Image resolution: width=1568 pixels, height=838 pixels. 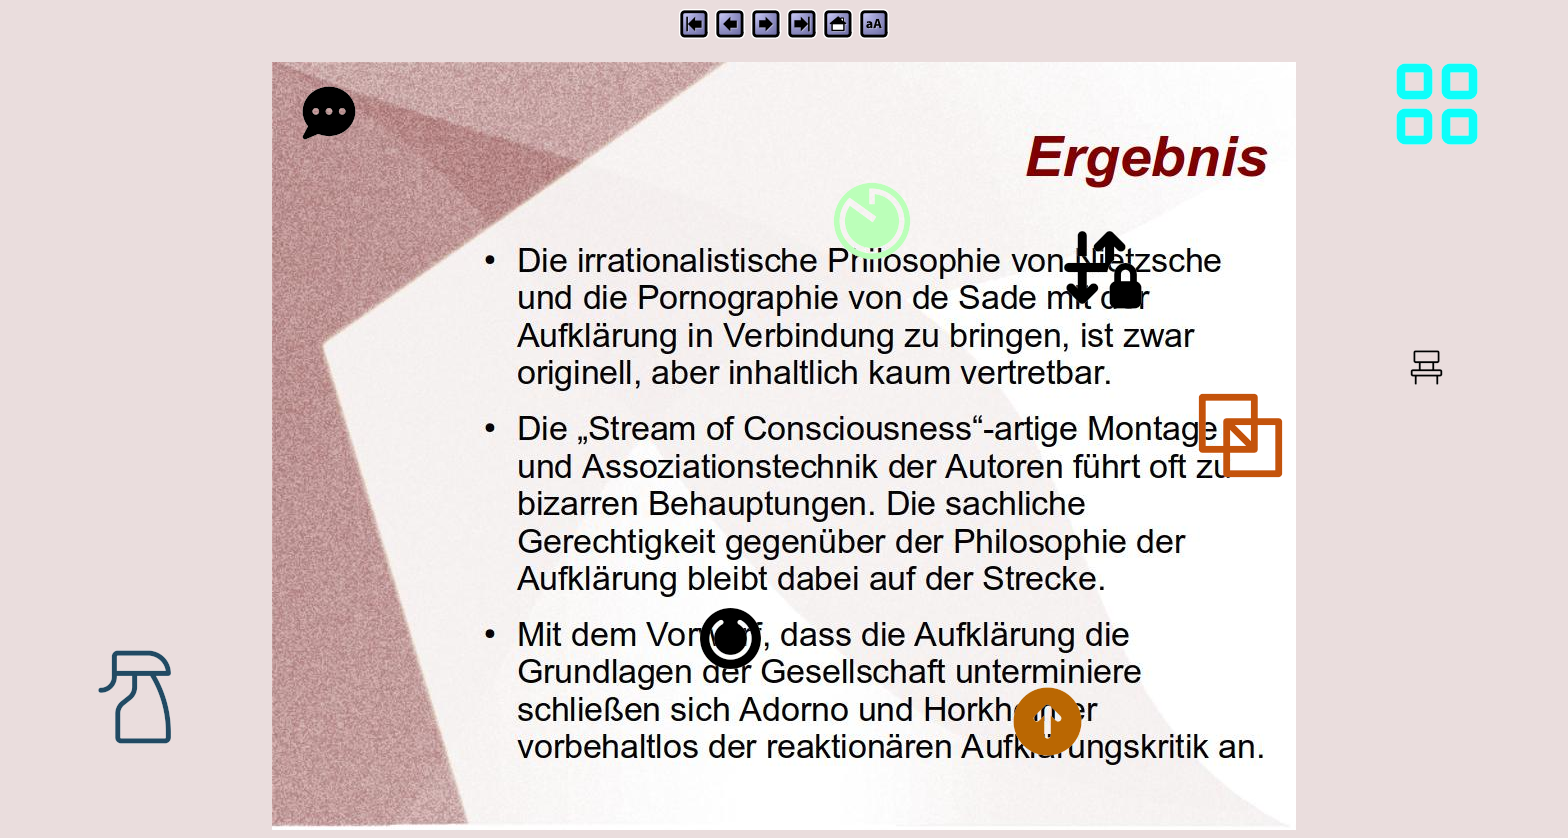 I want to click on view items in grid layout, so click(x=1437, y=104).